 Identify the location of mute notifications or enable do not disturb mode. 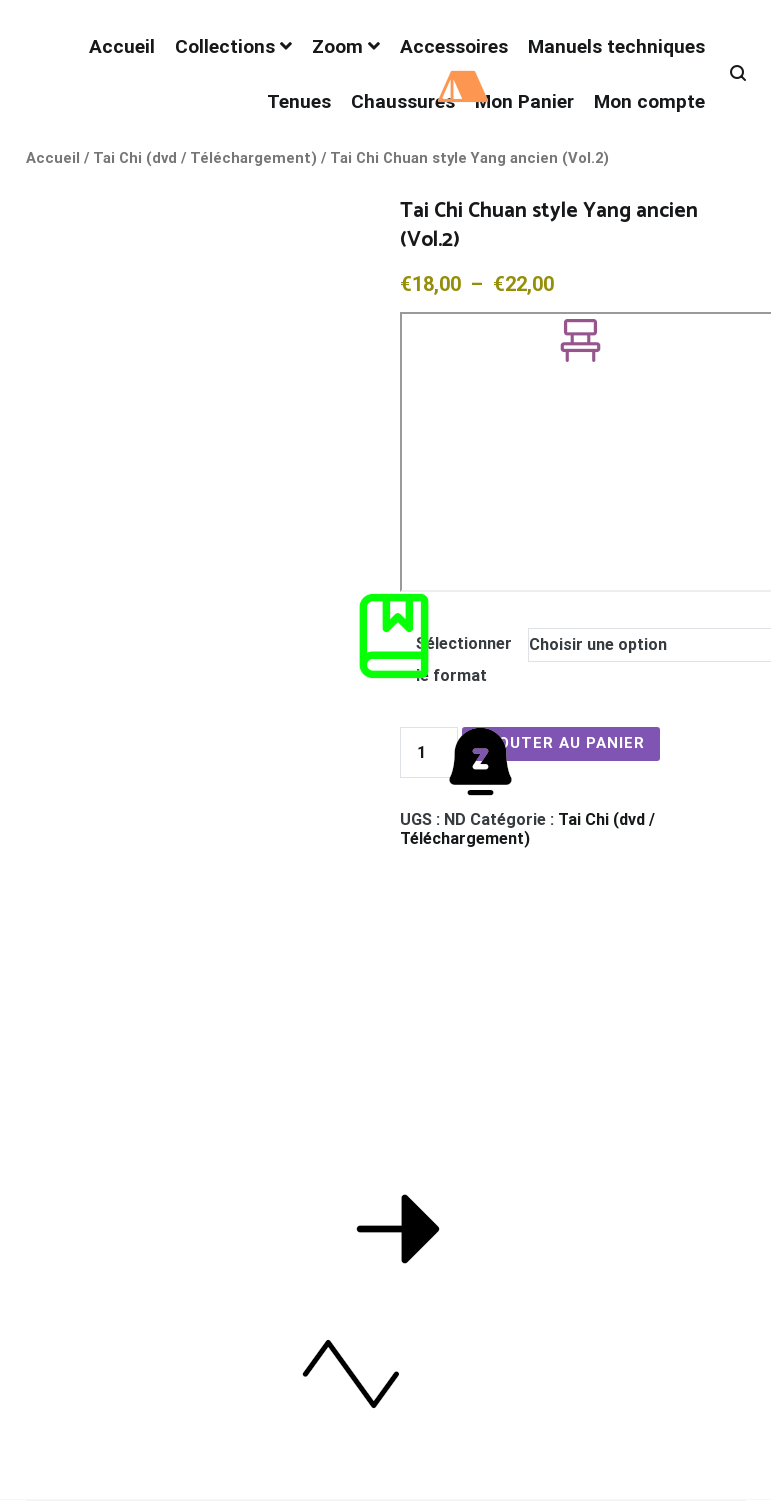
(480, 761).